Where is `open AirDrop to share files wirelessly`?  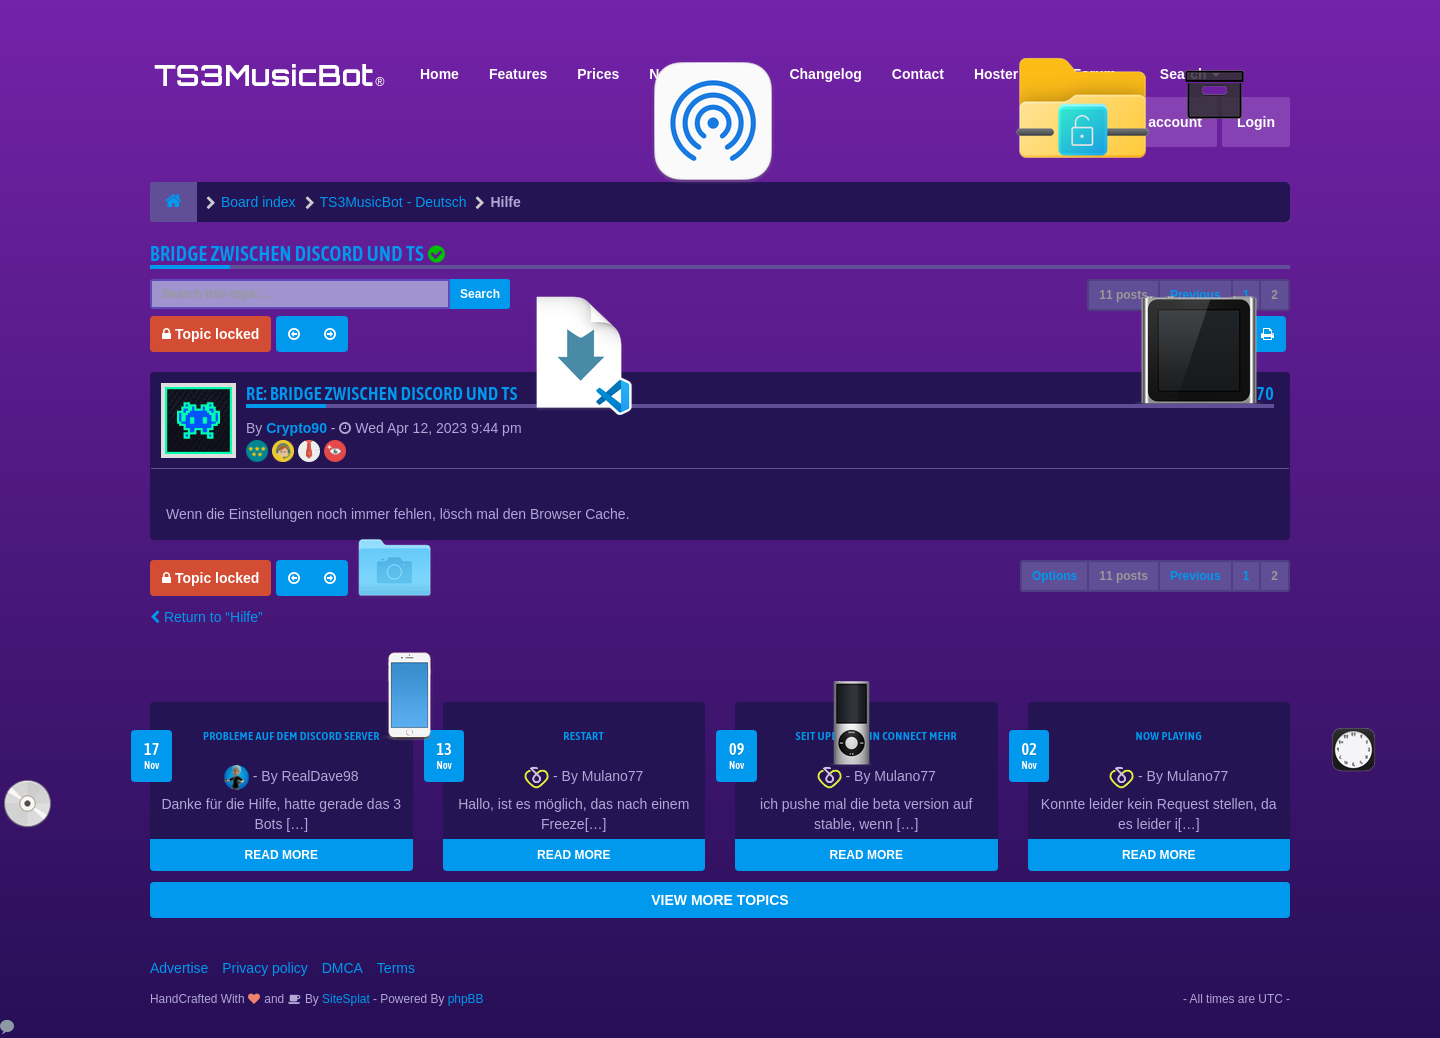
open AirDrop to share files wirelessly is located at coordinates (713, 121).